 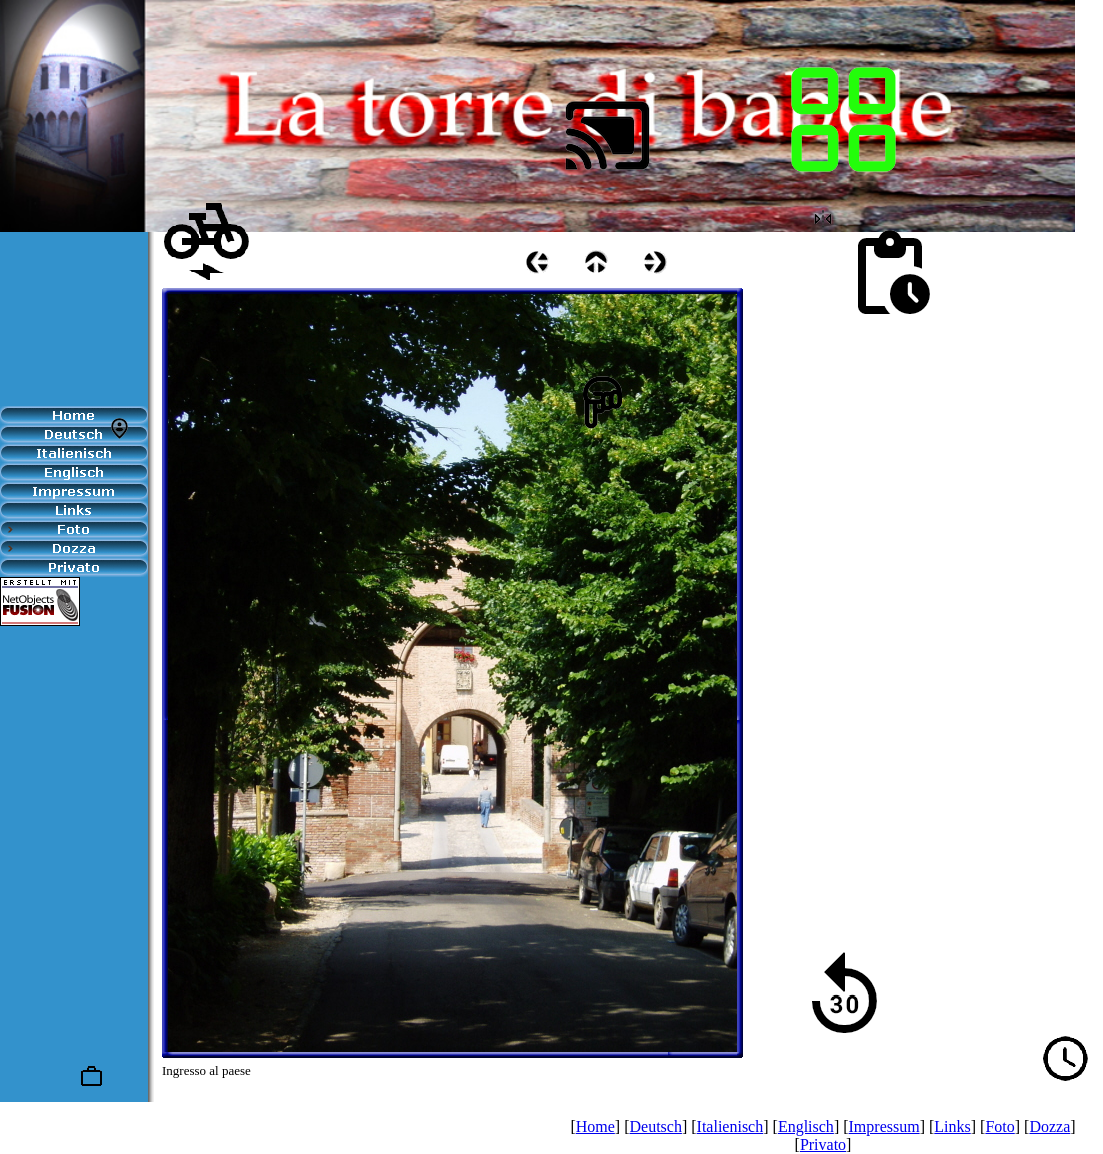 What do you see at coordinates (119, 428) in the screenshot?
I see `view a person's location on the map` at bounding box center [119, 428].